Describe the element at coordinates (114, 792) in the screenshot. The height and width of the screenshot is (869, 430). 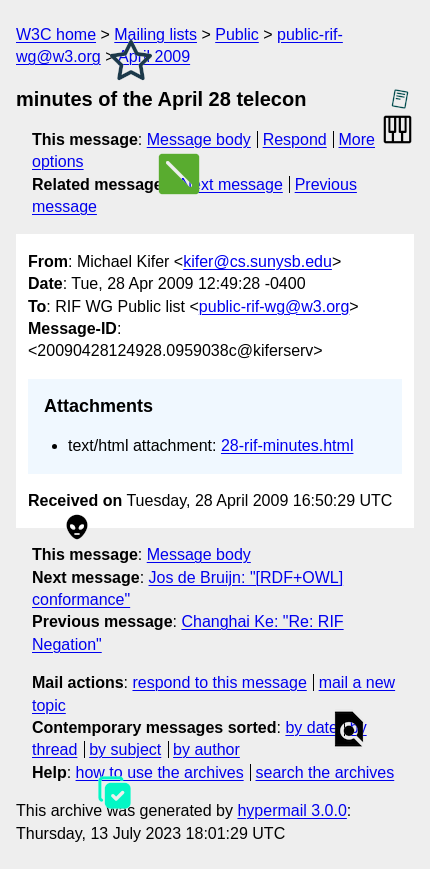
I see `content copied to clipboard successfully` at that location.